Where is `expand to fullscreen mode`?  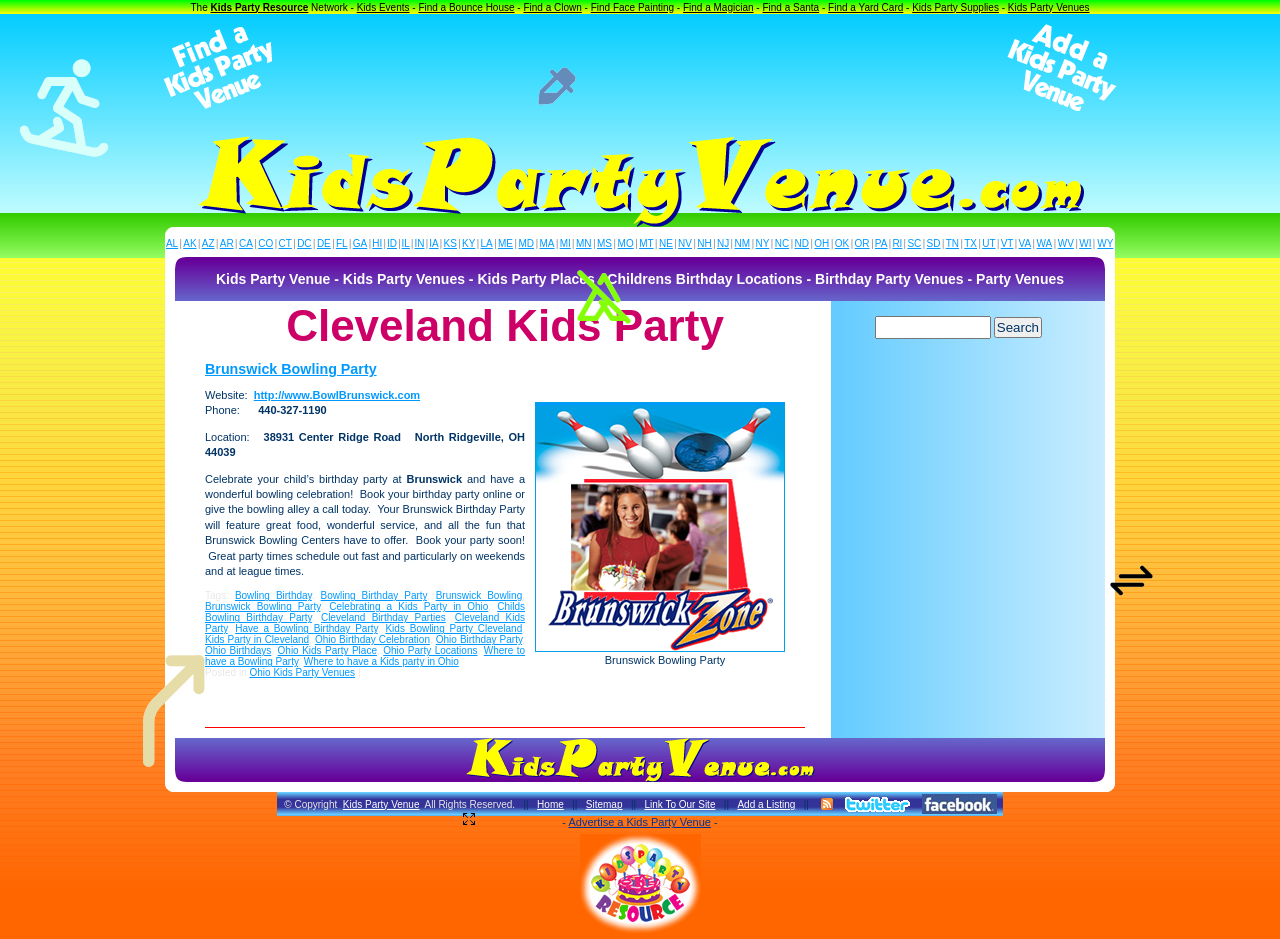 expand to fullscreen mode is located at coordinates (469, 819).